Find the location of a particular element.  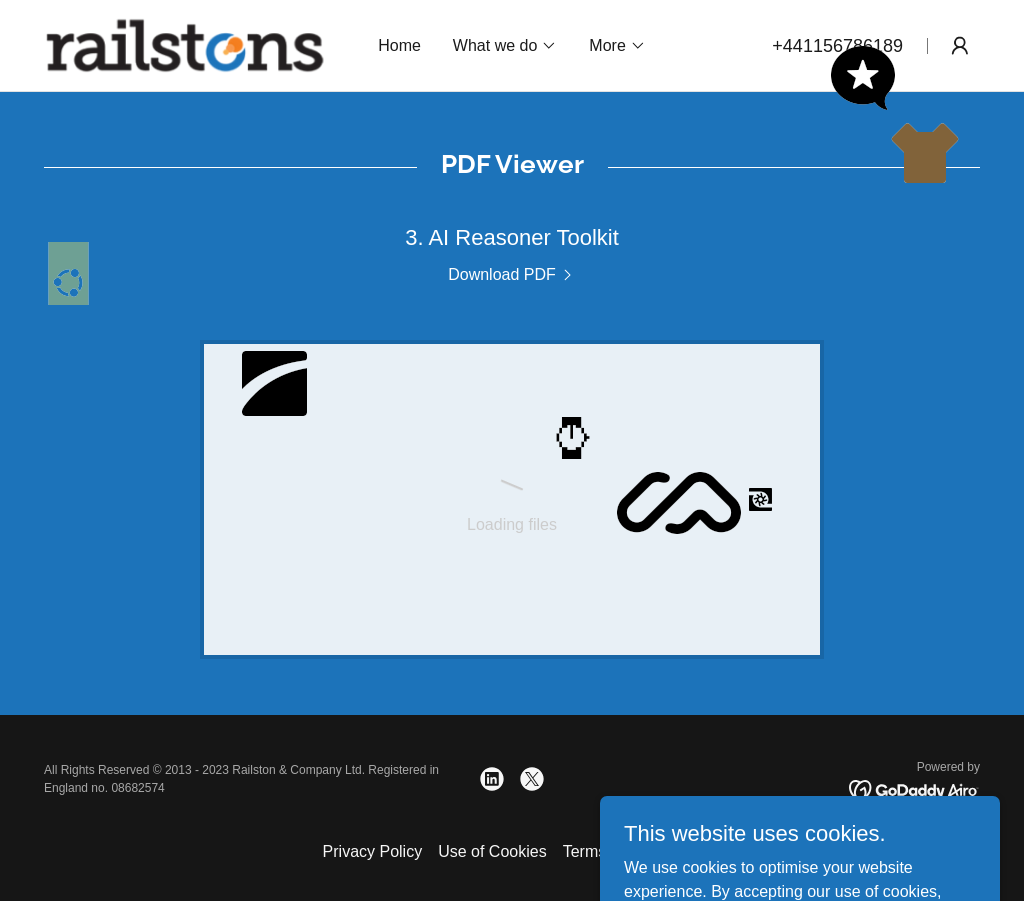

visit Hackernoon website or blog is located at coordinates (573, 438).